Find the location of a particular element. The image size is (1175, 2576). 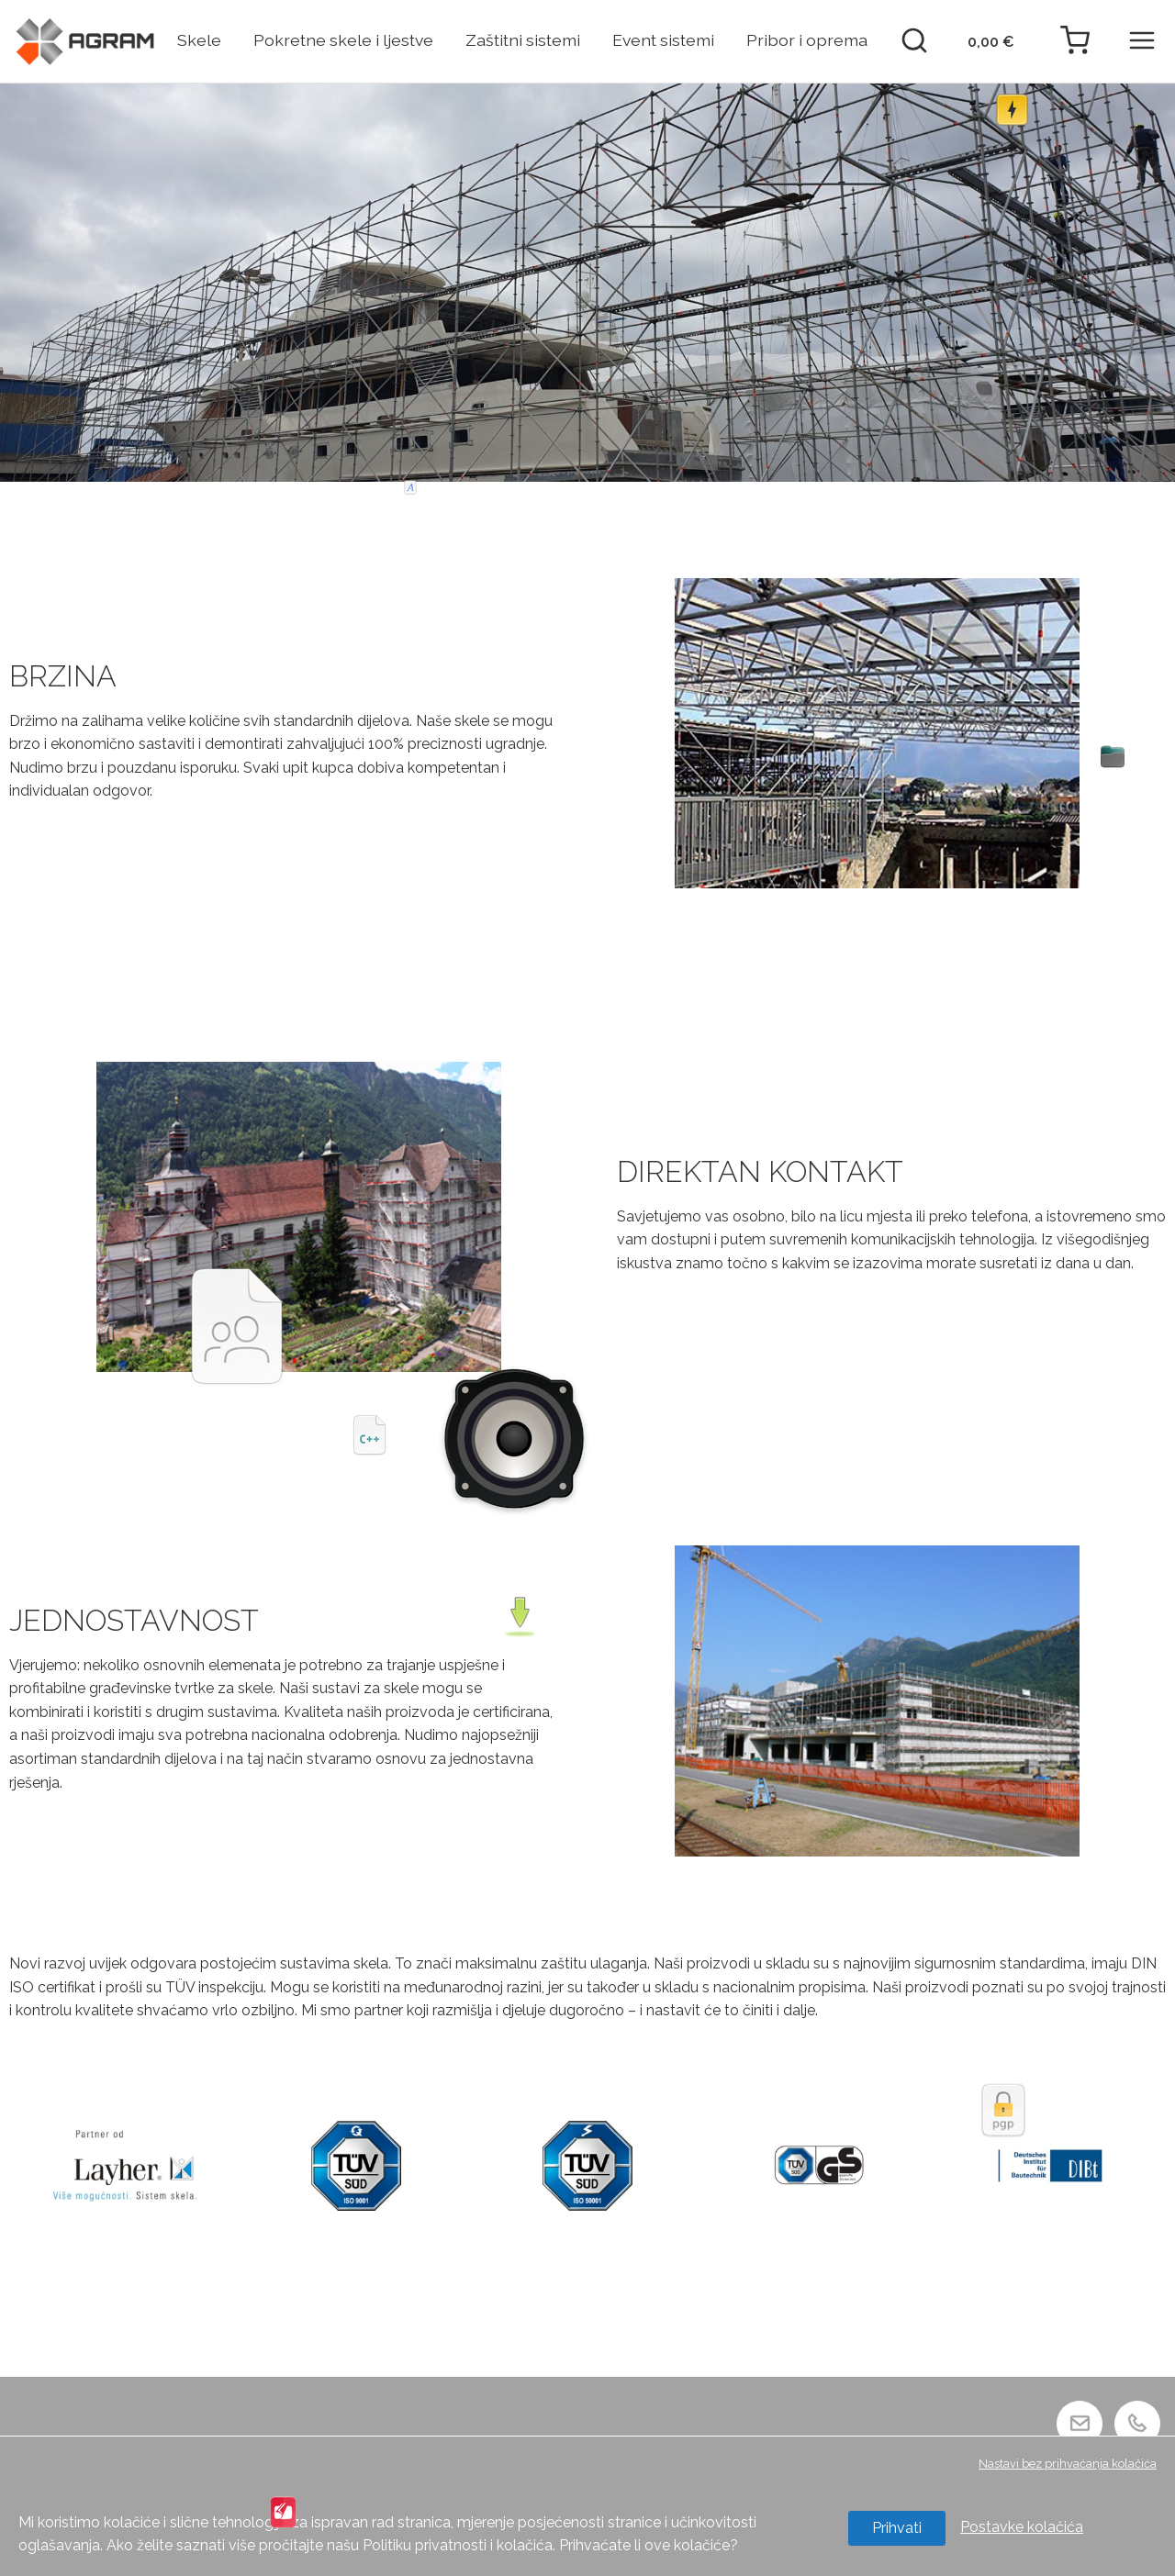

indicates a PGP-encrypted file is located at coordinates (1003, 2110).